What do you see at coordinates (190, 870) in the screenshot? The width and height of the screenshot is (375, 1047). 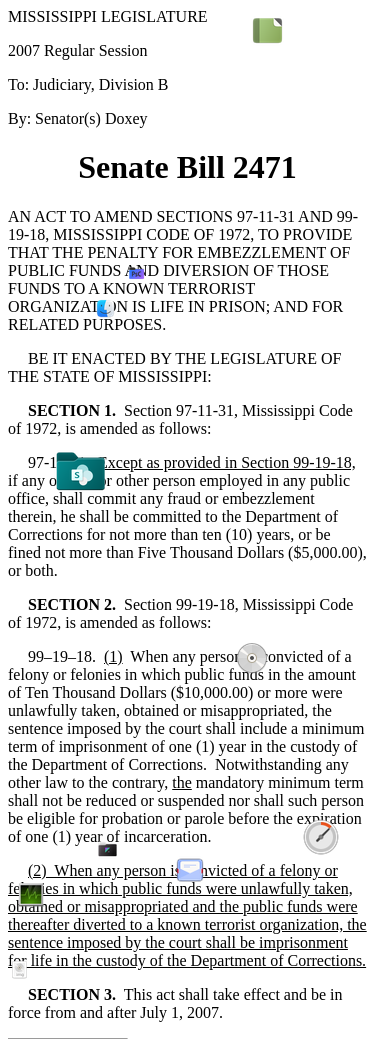 I see `open email application` at bounding box center [190, 870].